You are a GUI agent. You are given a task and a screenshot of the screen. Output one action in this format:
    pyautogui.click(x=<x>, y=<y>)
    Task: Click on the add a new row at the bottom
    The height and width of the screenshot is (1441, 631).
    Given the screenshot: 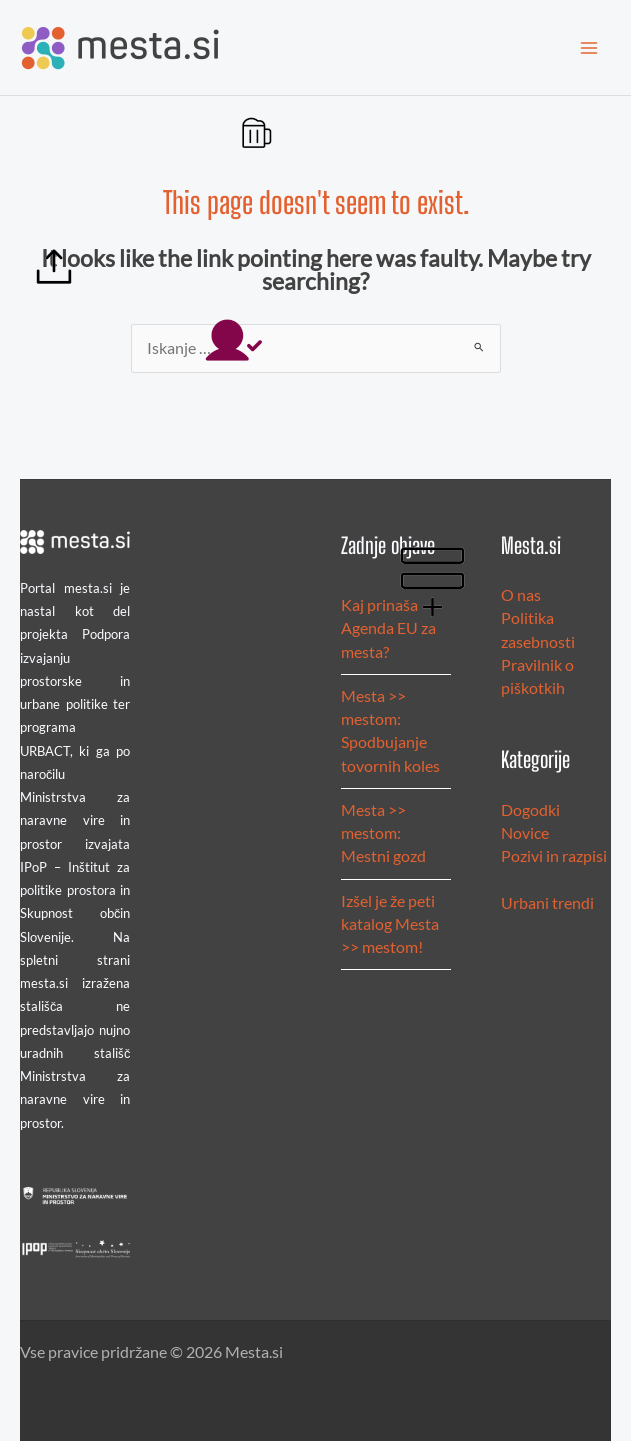 What is the action you would take?
    pyautogui.click(x=432, y=576)
    